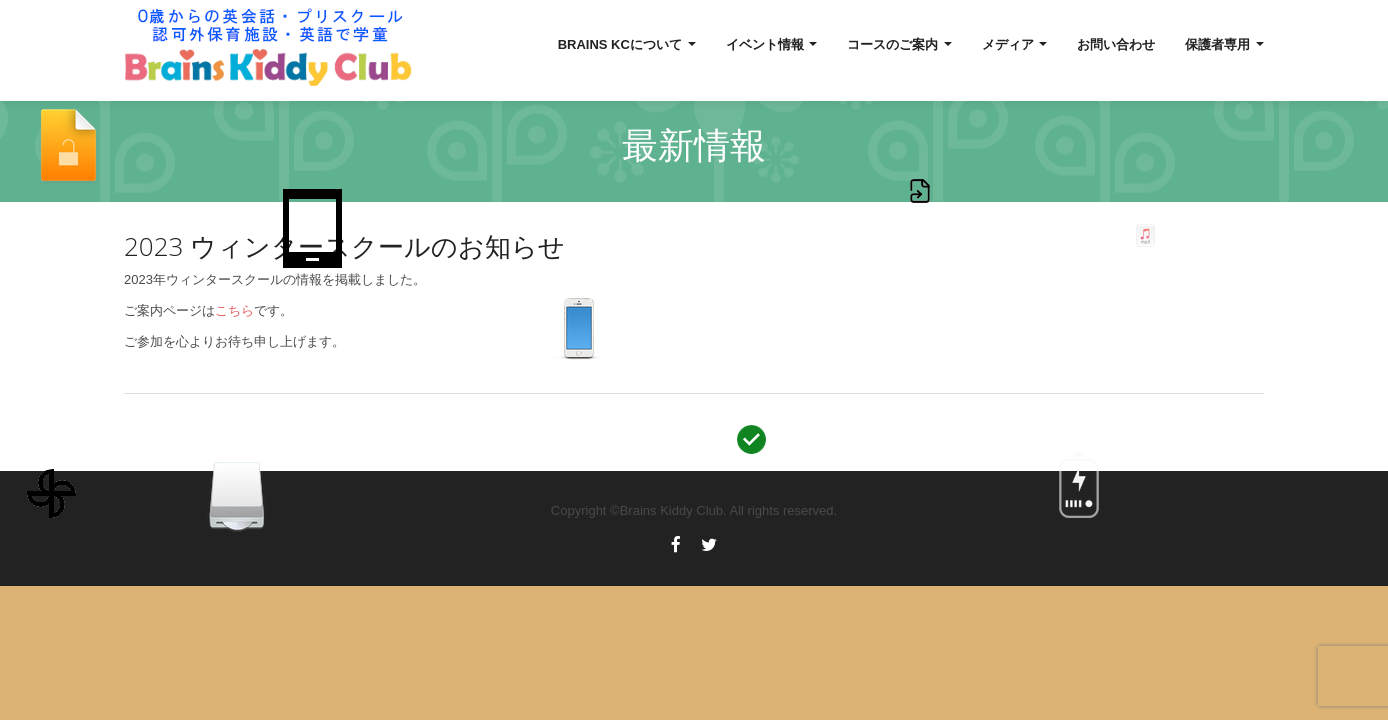  What do you see at coordinates (1079, 485) in the screenshot?
I see `battery connected to uninterruptible power supply (UPS)` at bounding box center [1079, 485].